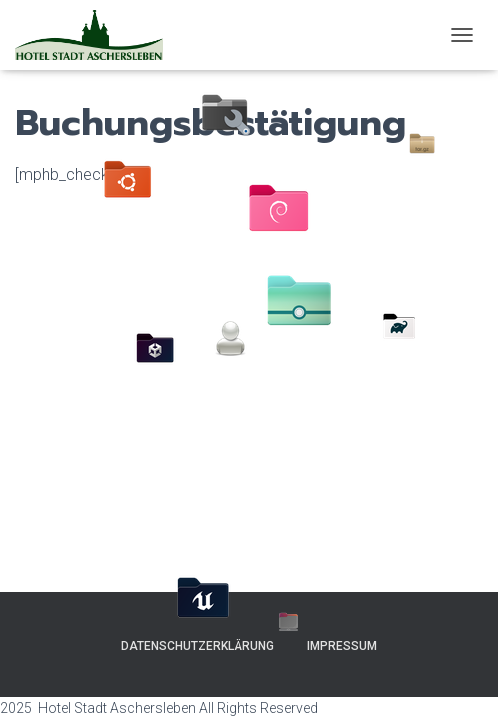 The height and width of the screenshot is (720, 498). Describe the element at coordinates (299, 302) in the screenshot. I see `open folder containing pokémon game files` at that location.